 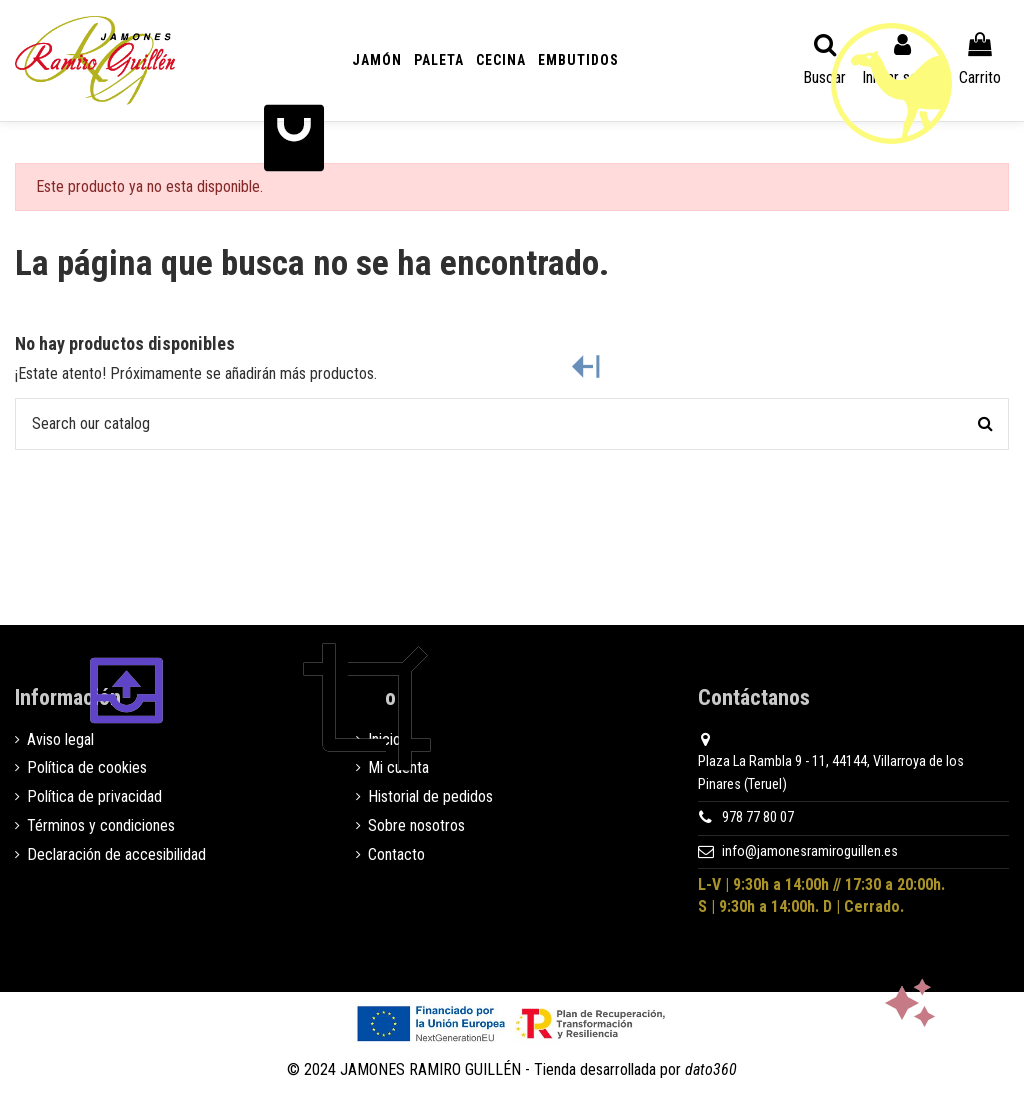 What do you see at coordinates (294, 138) in the screenshot?
I see `view your shopping bag` at bounding box center [294, 138].